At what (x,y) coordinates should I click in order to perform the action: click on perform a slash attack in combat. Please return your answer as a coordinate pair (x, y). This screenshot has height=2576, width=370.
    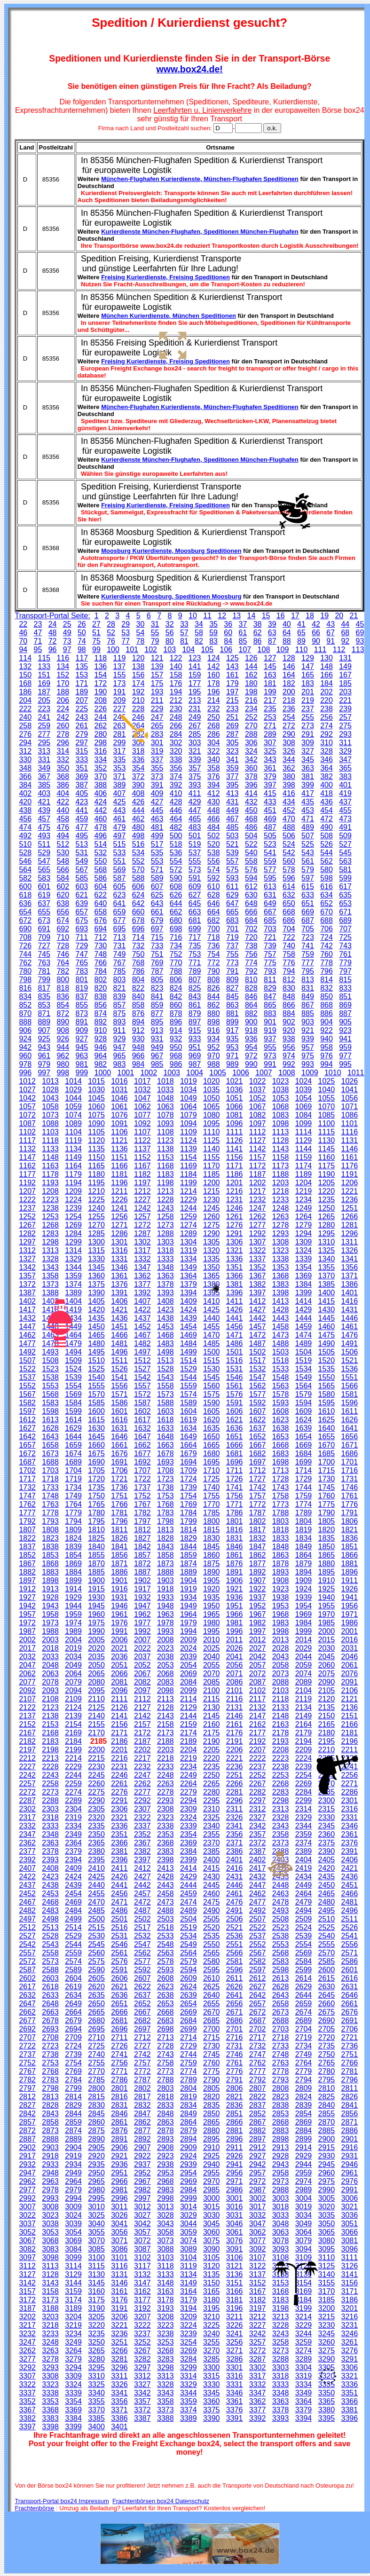
    Looking at the image, I should click on (214, 1287).